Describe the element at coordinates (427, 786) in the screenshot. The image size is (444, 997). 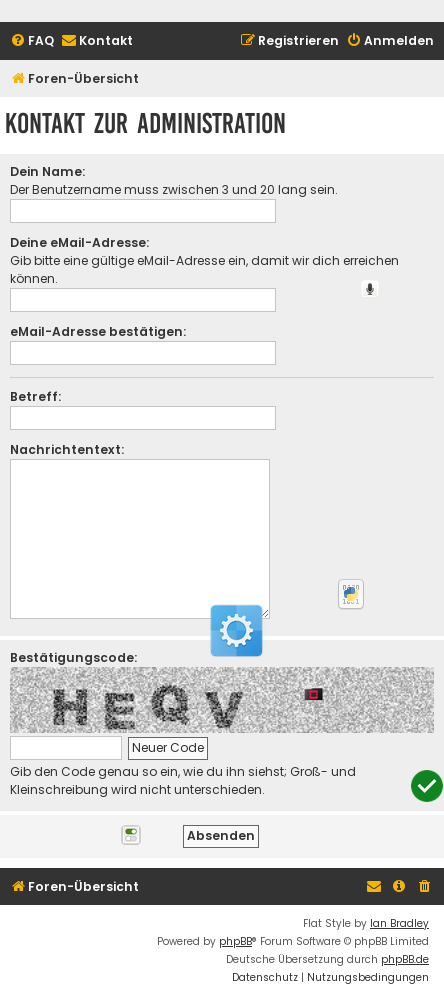
I see `confirm or approve an action` at that location.